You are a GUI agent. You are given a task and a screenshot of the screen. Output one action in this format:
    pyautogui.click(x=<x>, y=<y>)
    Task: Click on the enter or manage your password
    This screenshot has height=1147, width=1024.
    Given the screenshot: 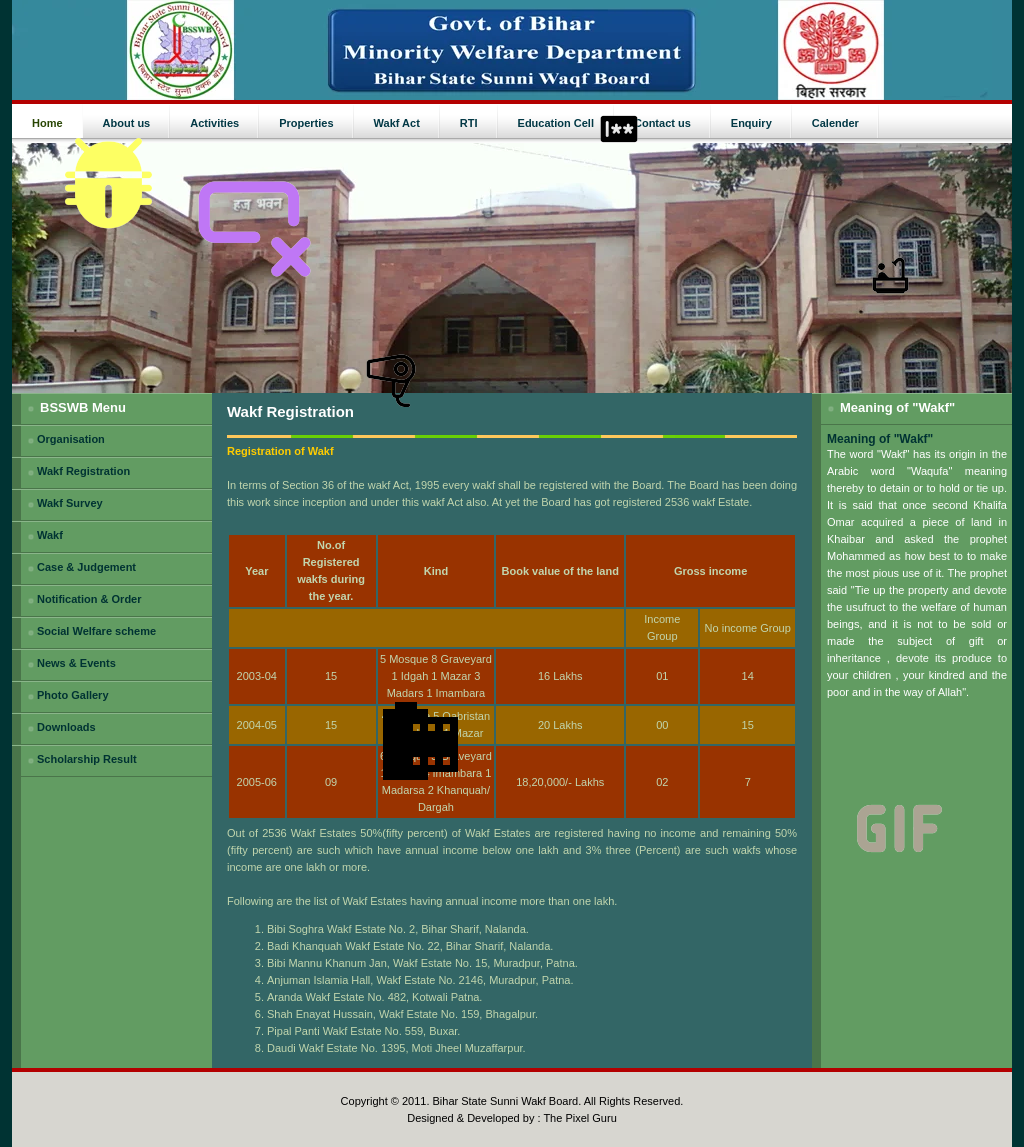 What is the action you would take?
    pyautogui.click(x=619, y=129)
    